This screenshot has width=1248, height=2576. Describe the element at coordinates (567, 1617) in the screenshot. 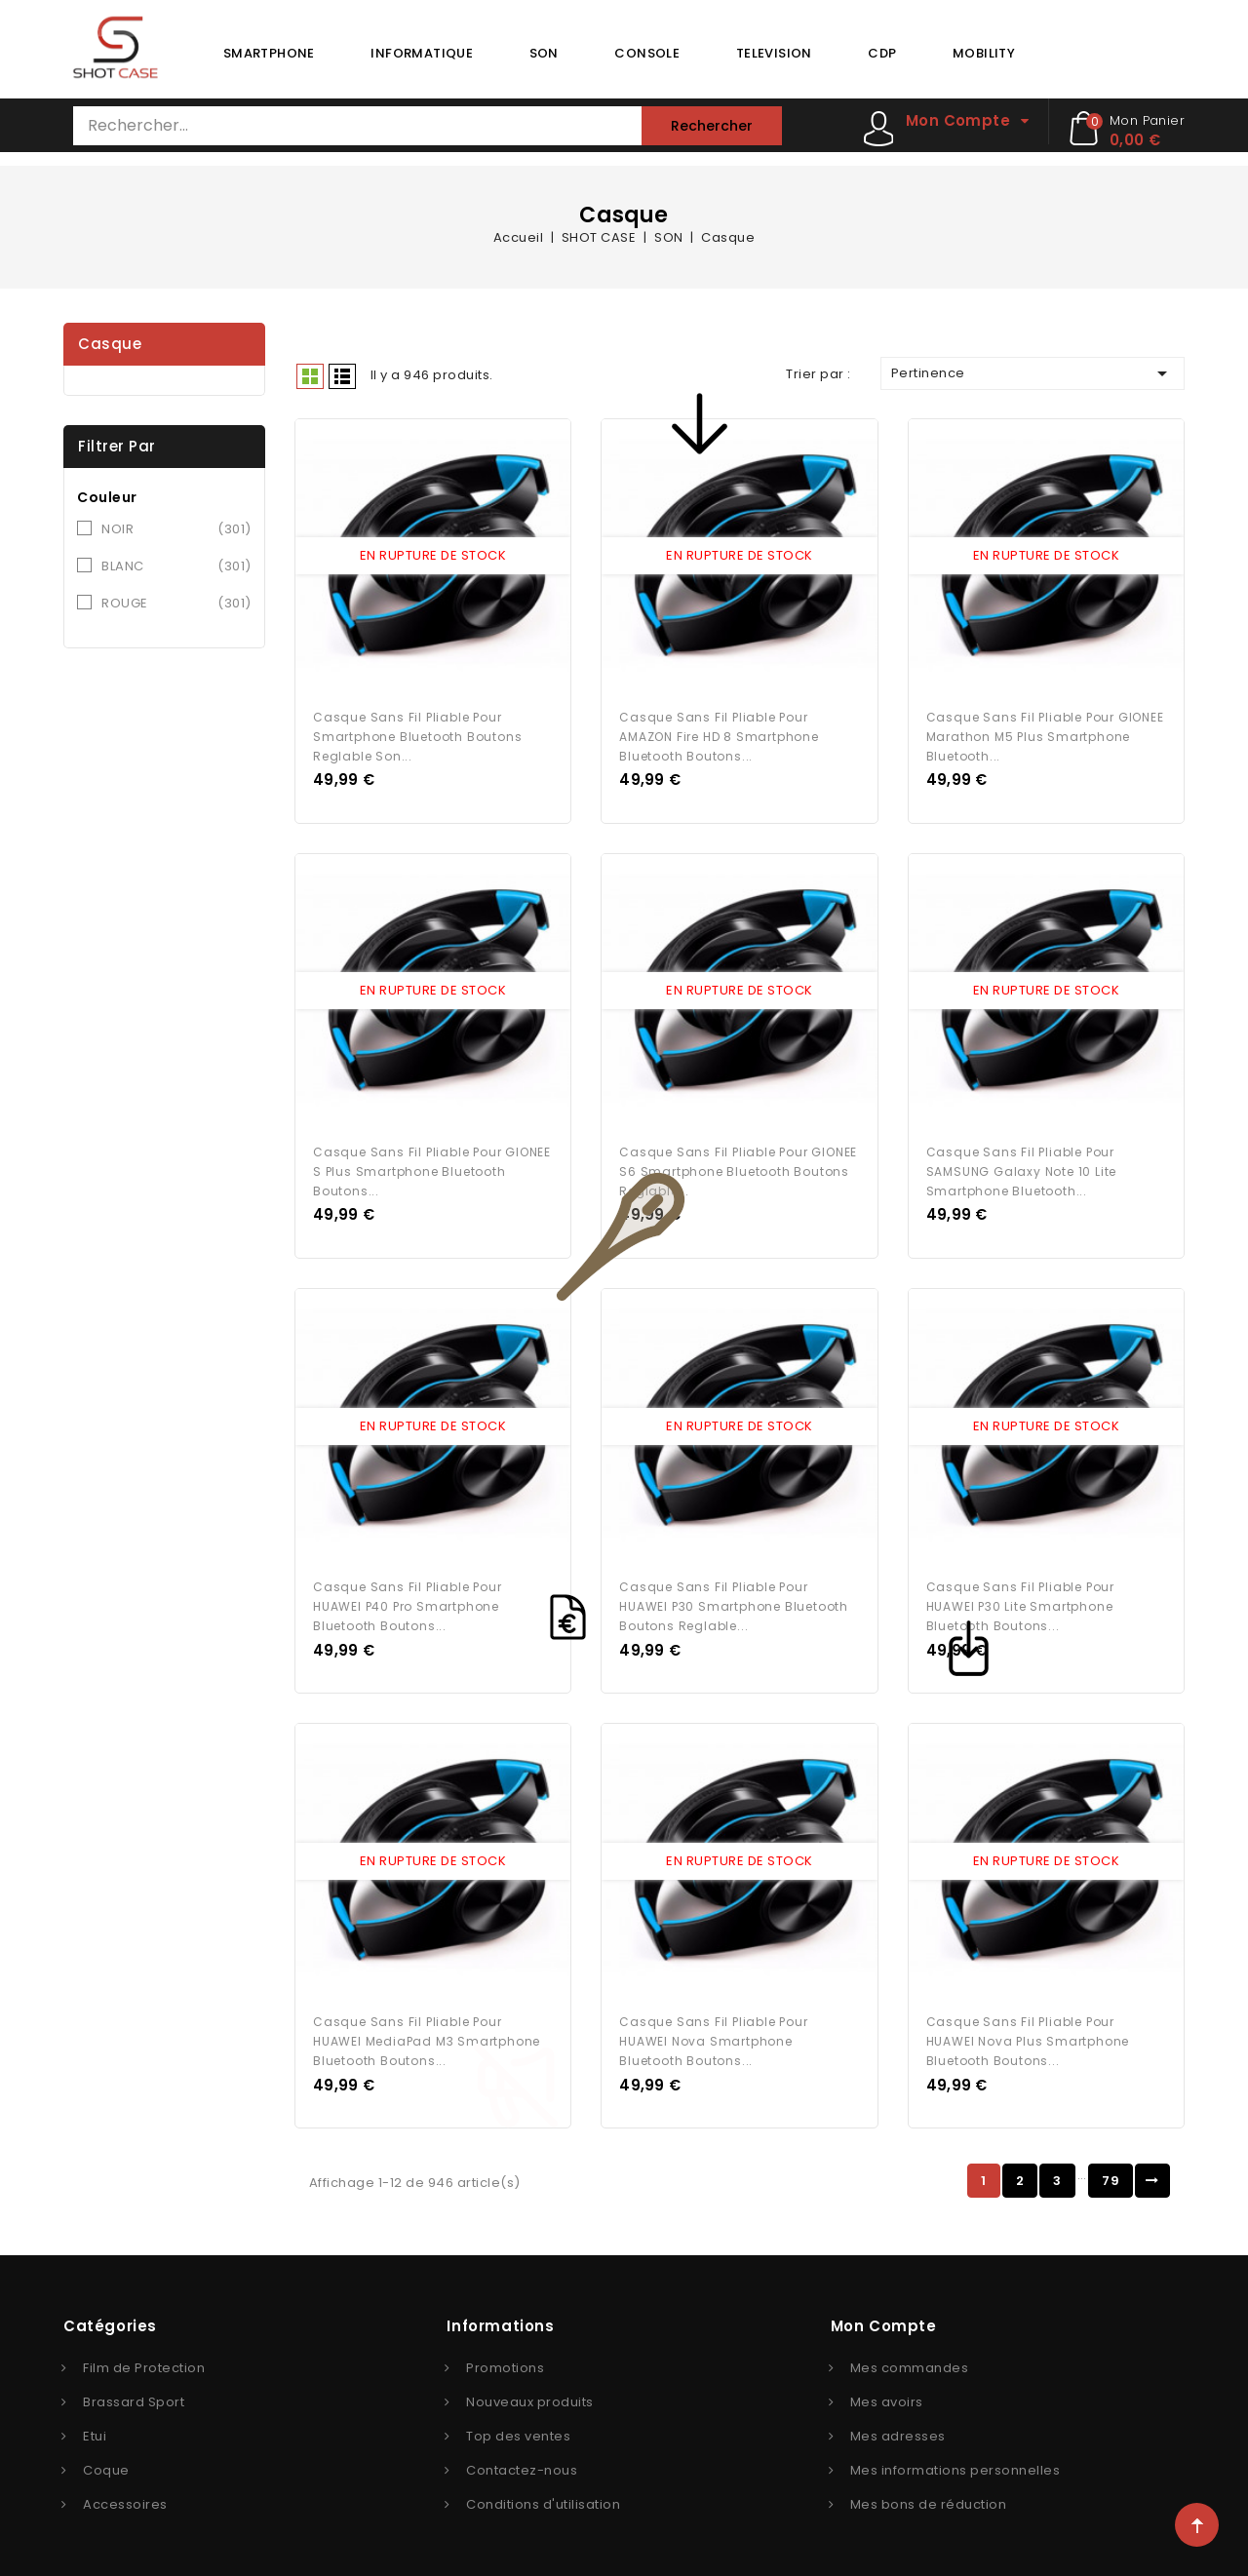

I see `view euro invoice or financial document` at that location.